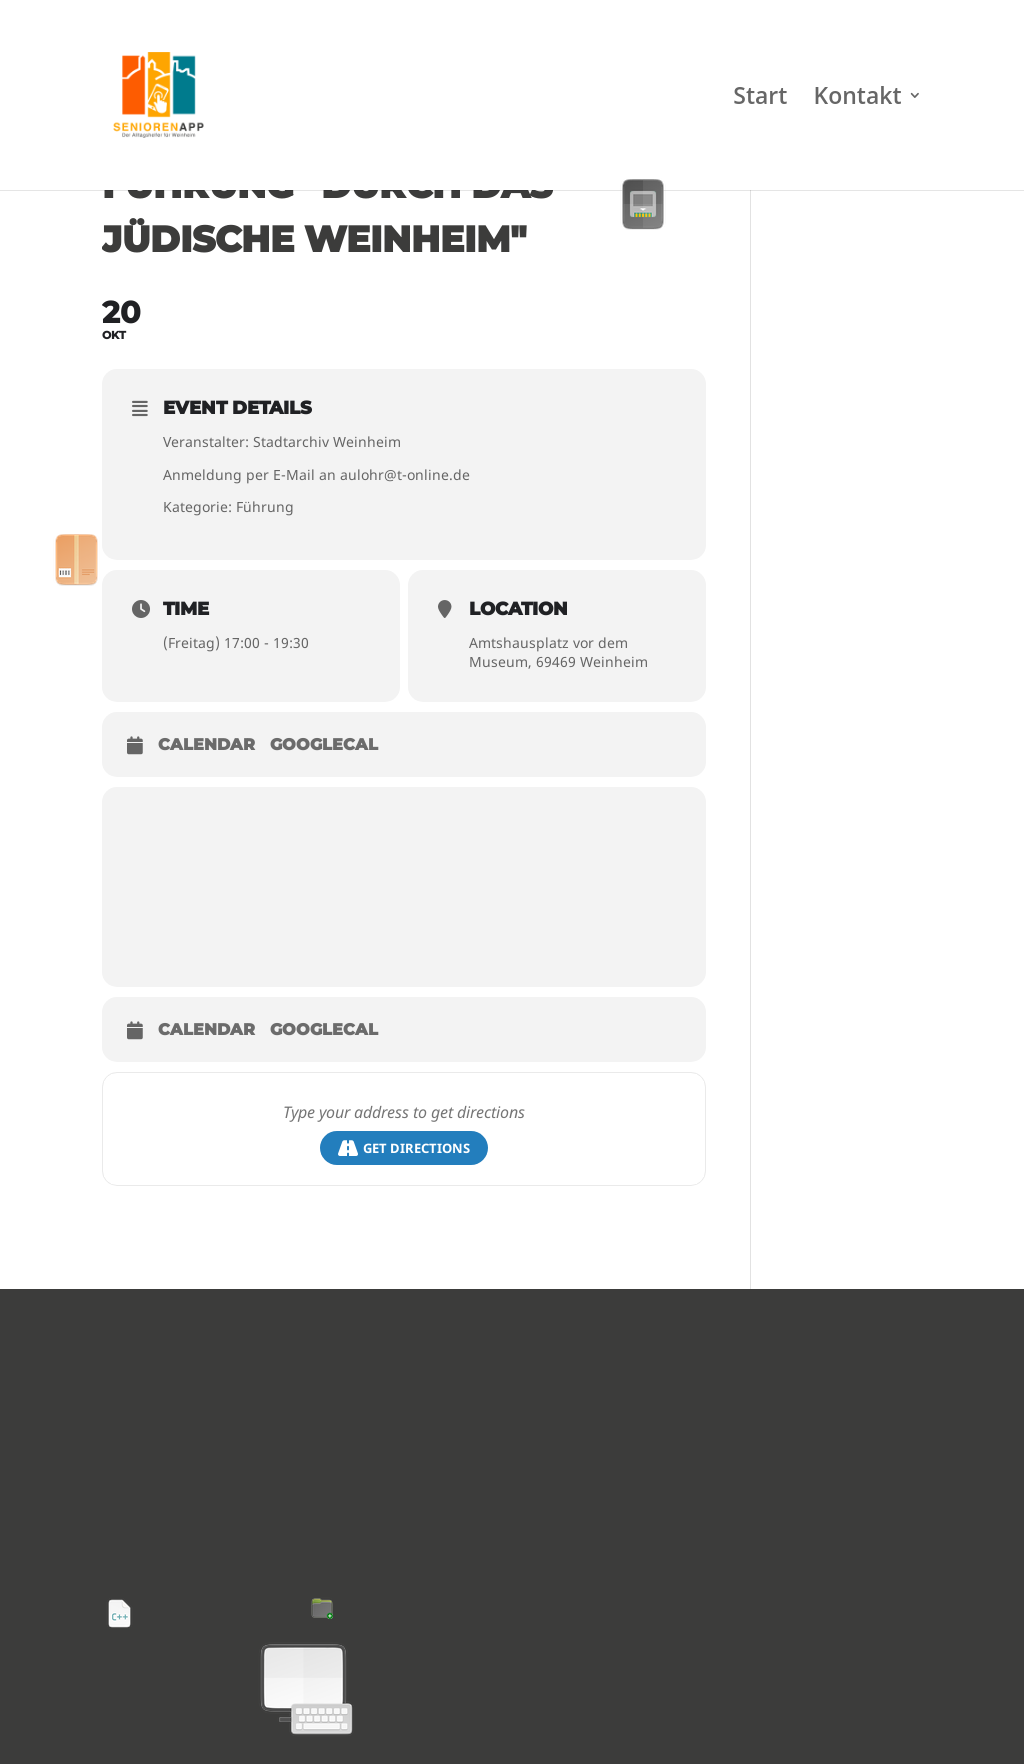 This screenshot has height=1764, width=1024. I want to click on create a new folder, so click(322, 1608).